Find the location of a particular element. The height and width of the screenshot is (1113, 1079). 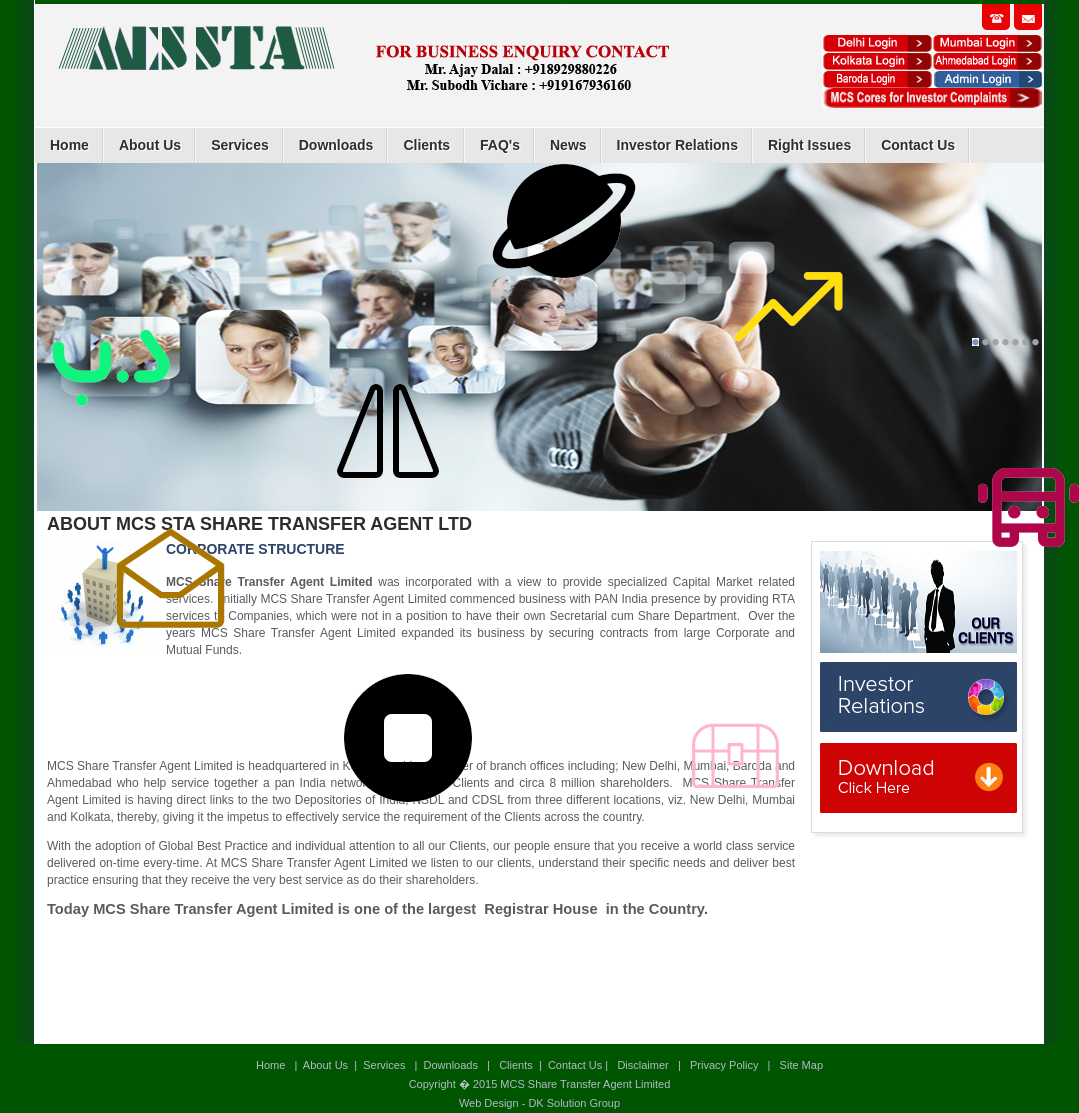

explore global or worldwide content is located at coordinates (564, 221).